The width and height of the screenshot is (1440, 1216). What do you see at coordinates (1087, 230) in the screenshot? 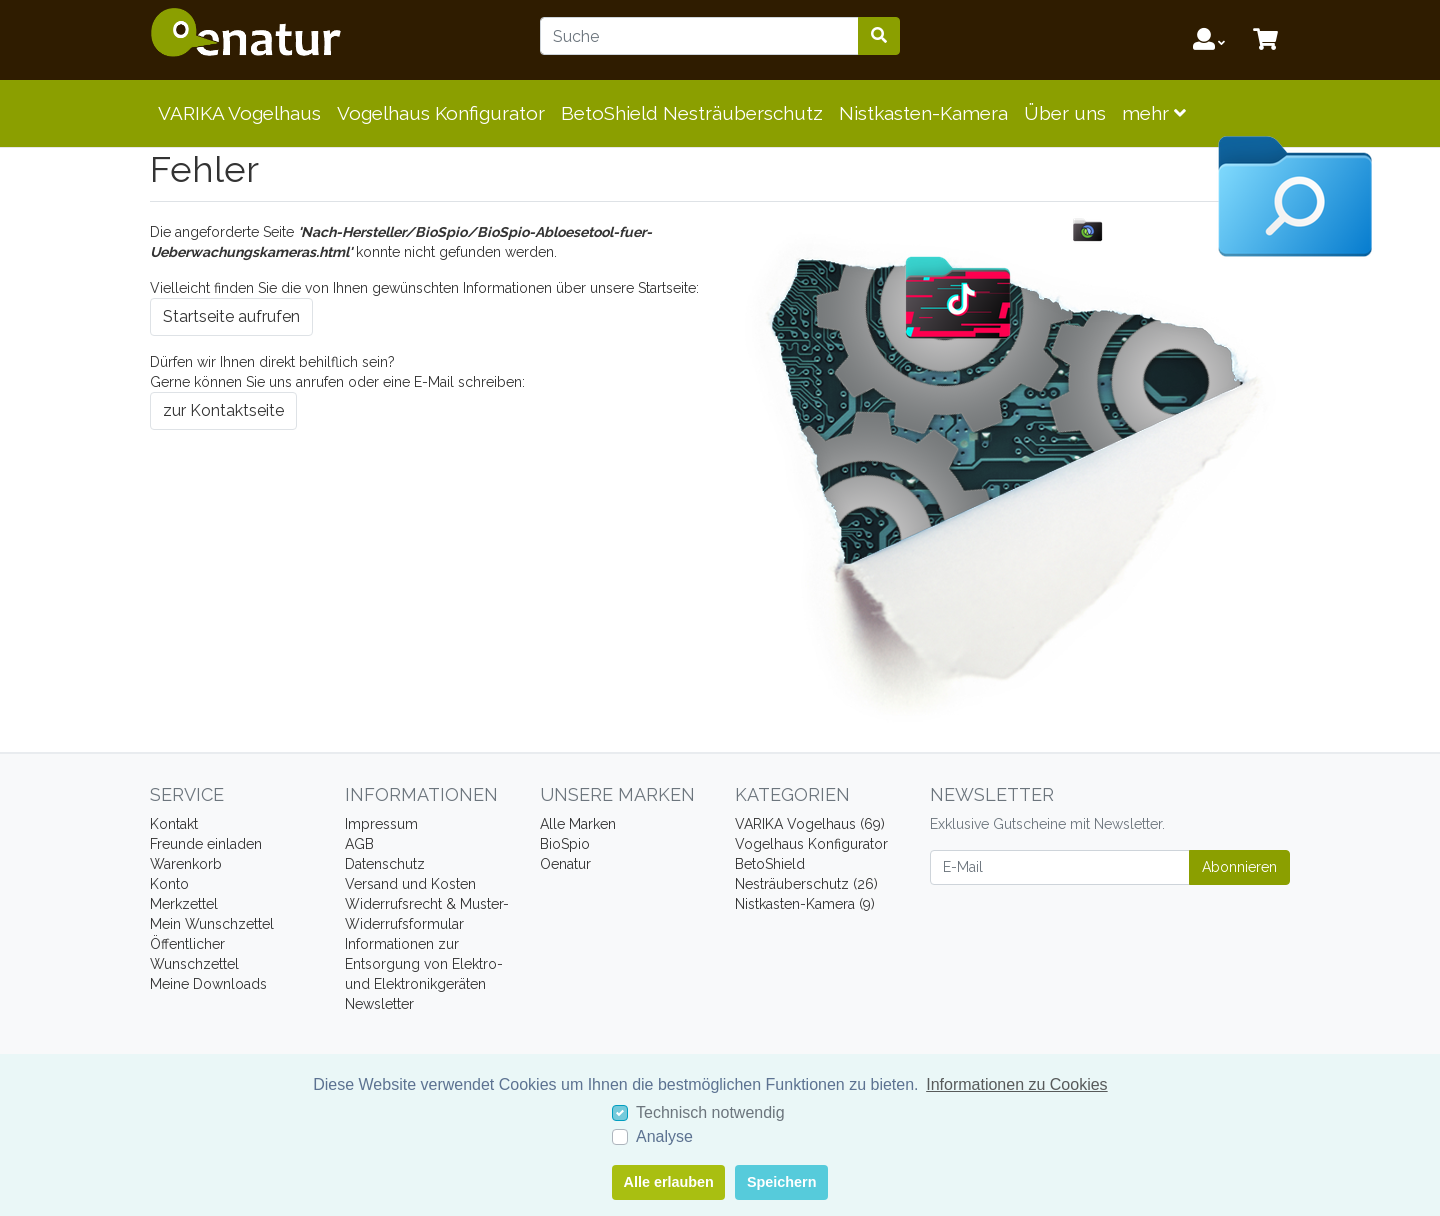
I see `open folder containing clojure project files` at bounding box center [1087, 230].